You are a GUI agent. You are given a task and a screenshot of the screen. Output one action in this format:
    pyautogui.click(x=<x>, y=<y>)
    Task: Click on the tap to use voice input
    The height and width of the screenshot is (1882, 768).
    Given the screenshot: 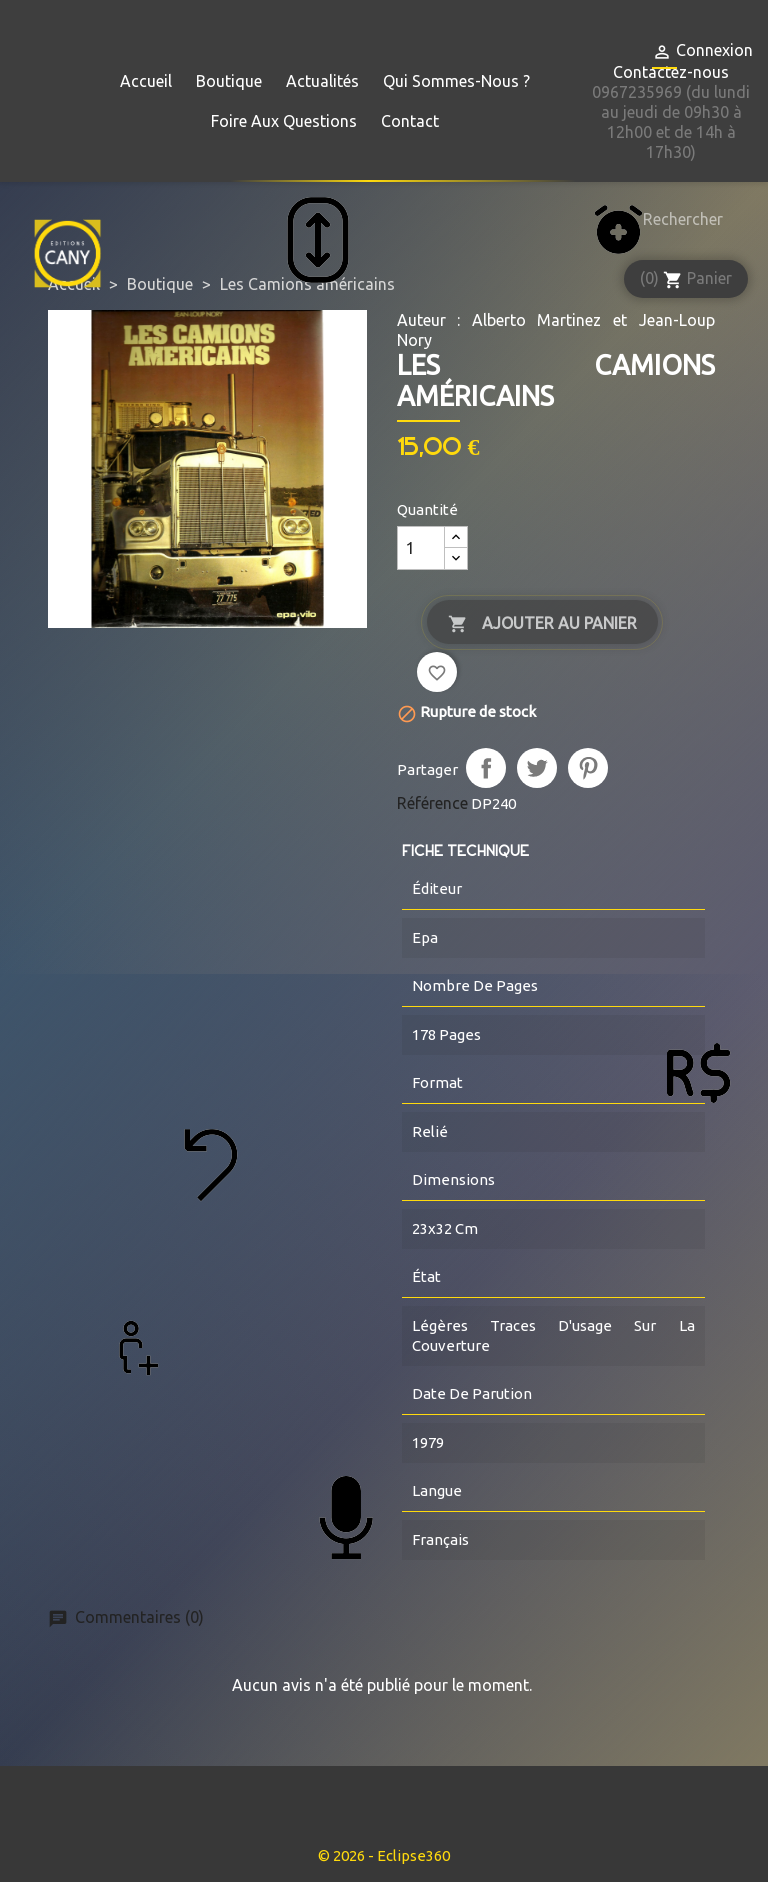 What is the action you would take?
    pyautogui.click(x=346, y=1517)
    